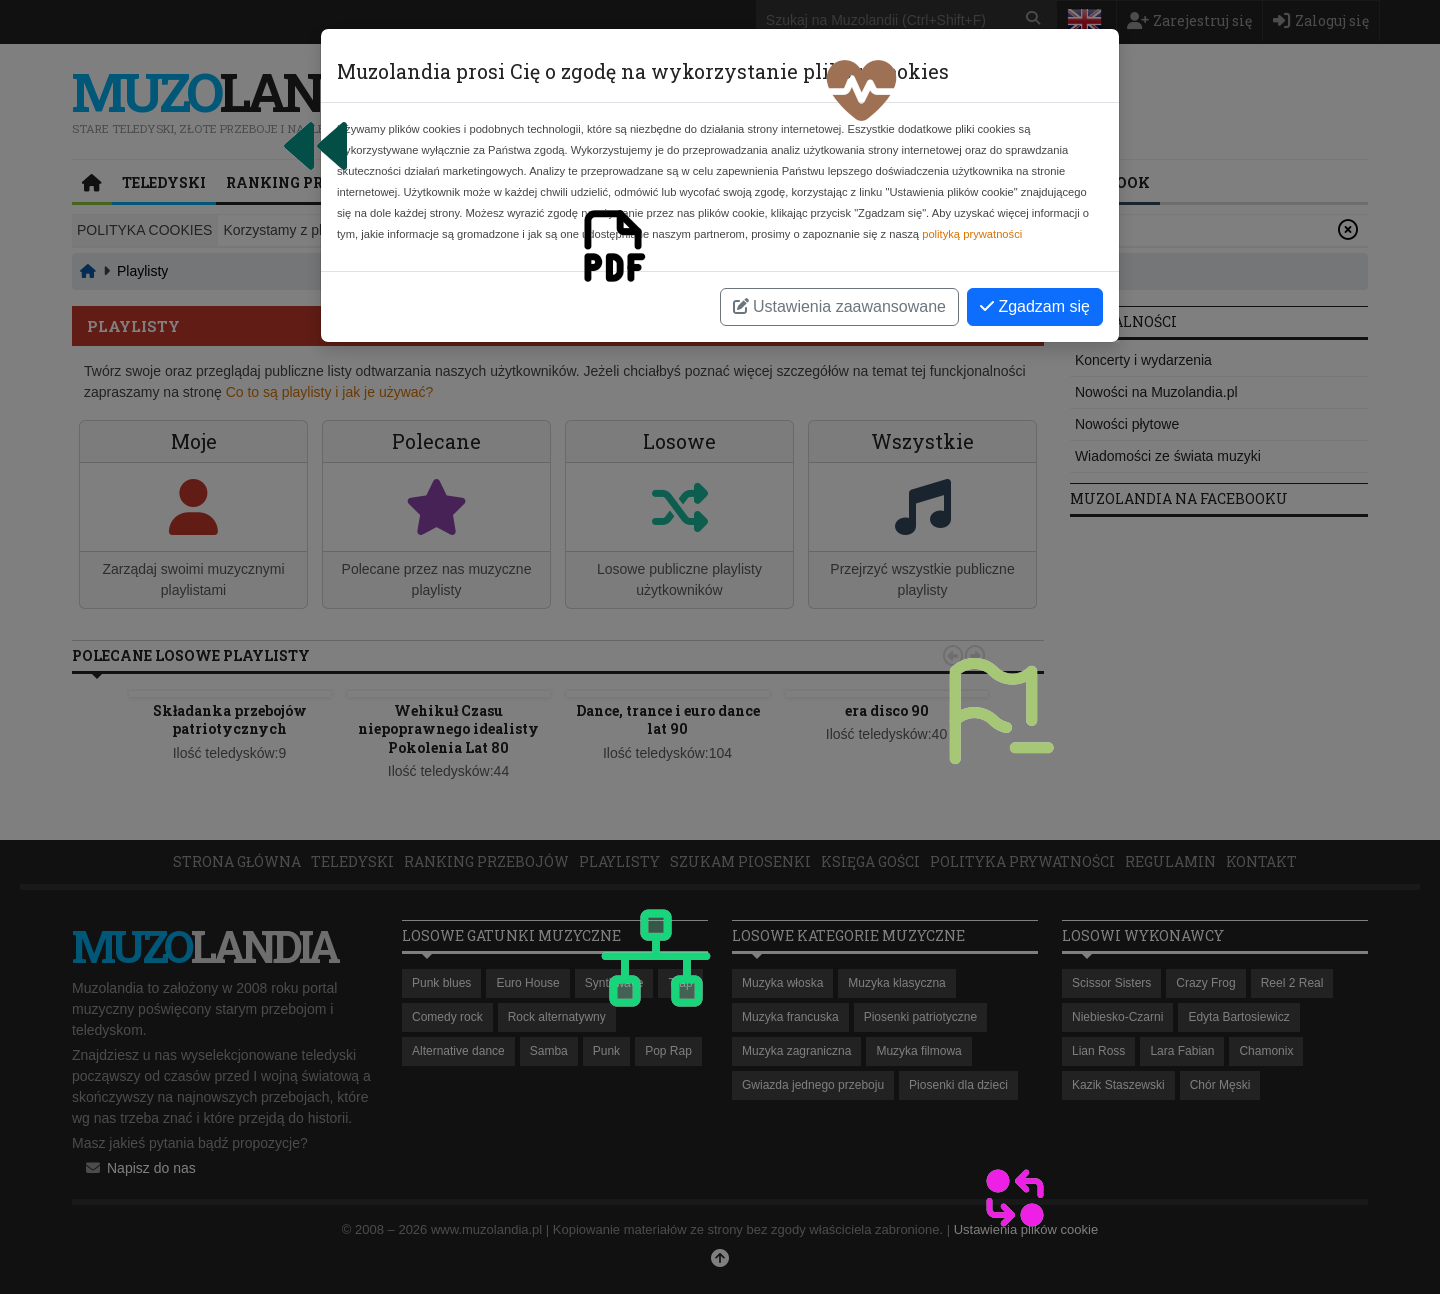 The image size is (1440, 1294). I want to click on remove a flag or marker, so click(993, 709).